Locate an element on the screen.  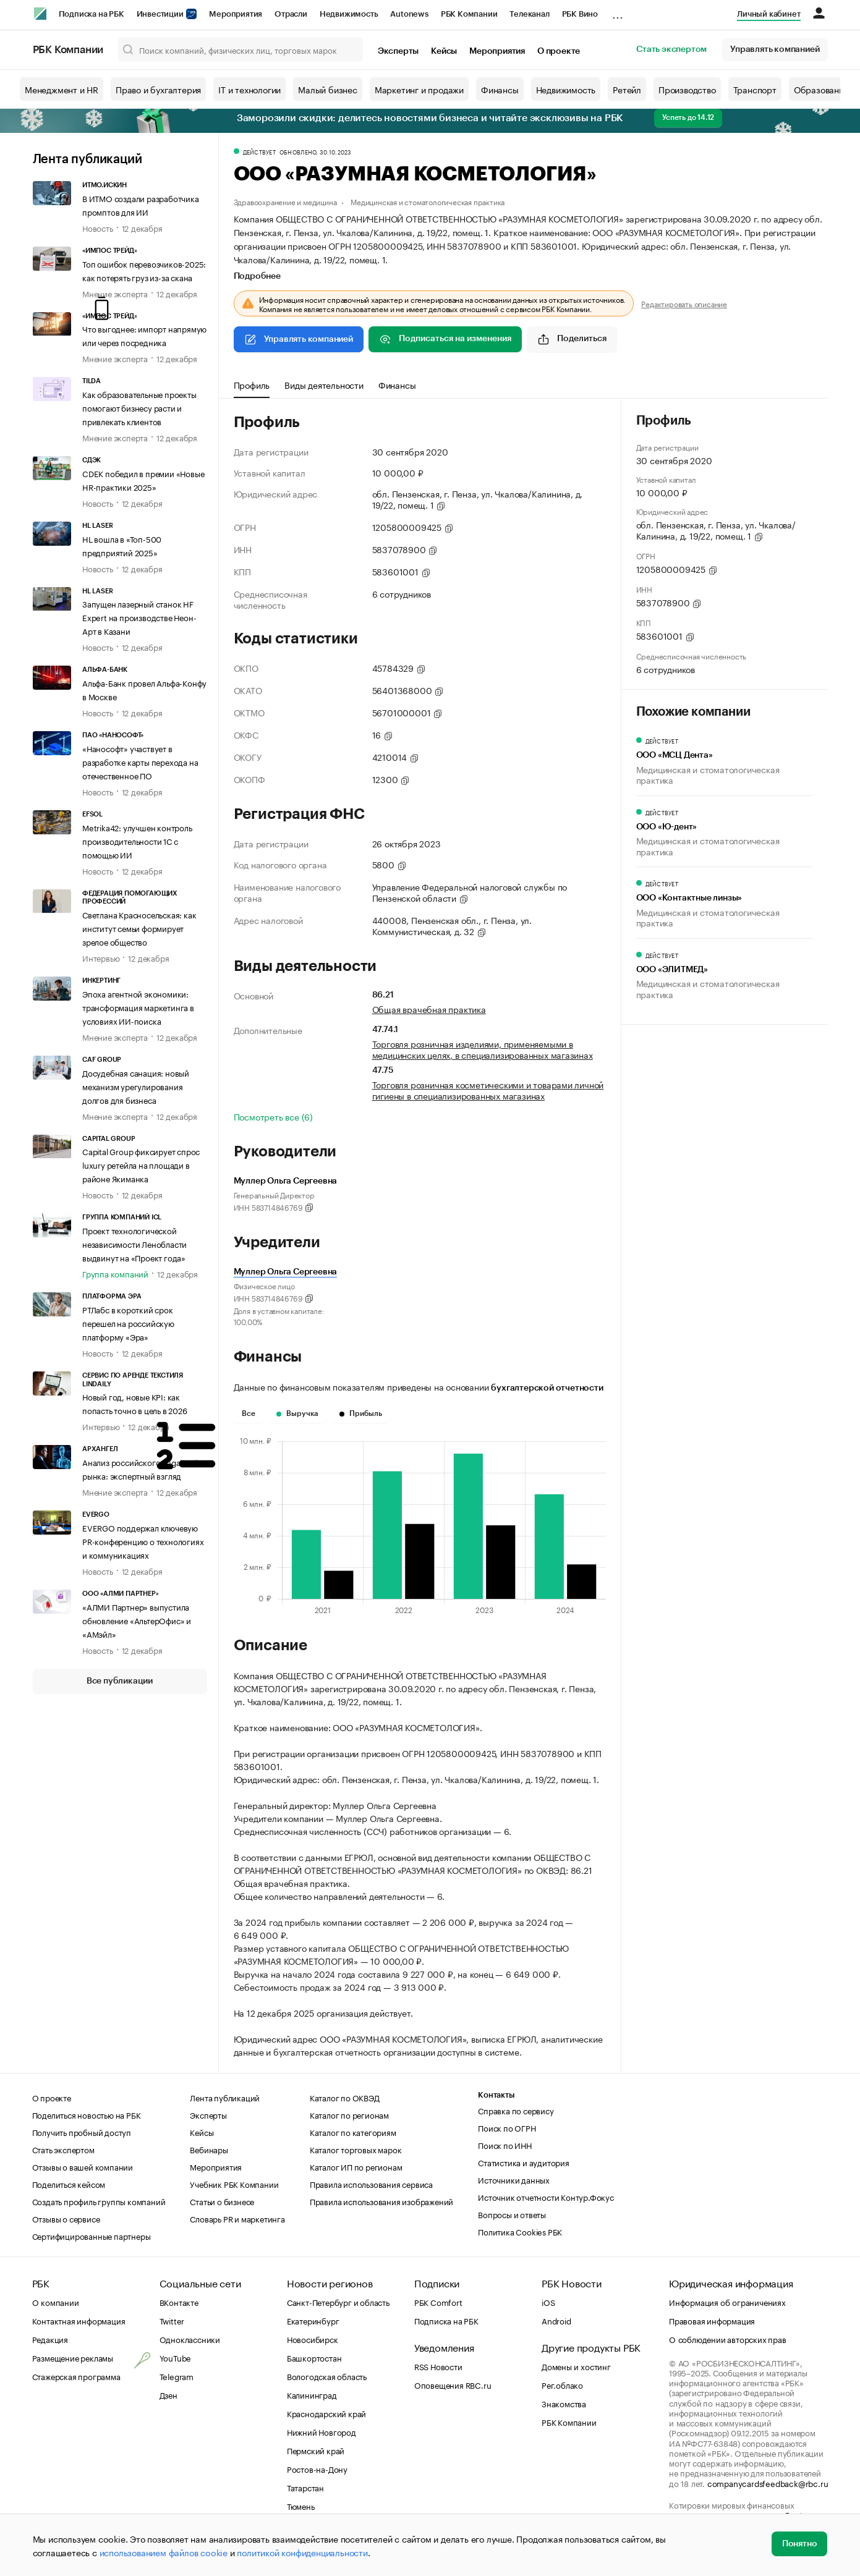
indicates low battery level is located at coordinates (101, 308).